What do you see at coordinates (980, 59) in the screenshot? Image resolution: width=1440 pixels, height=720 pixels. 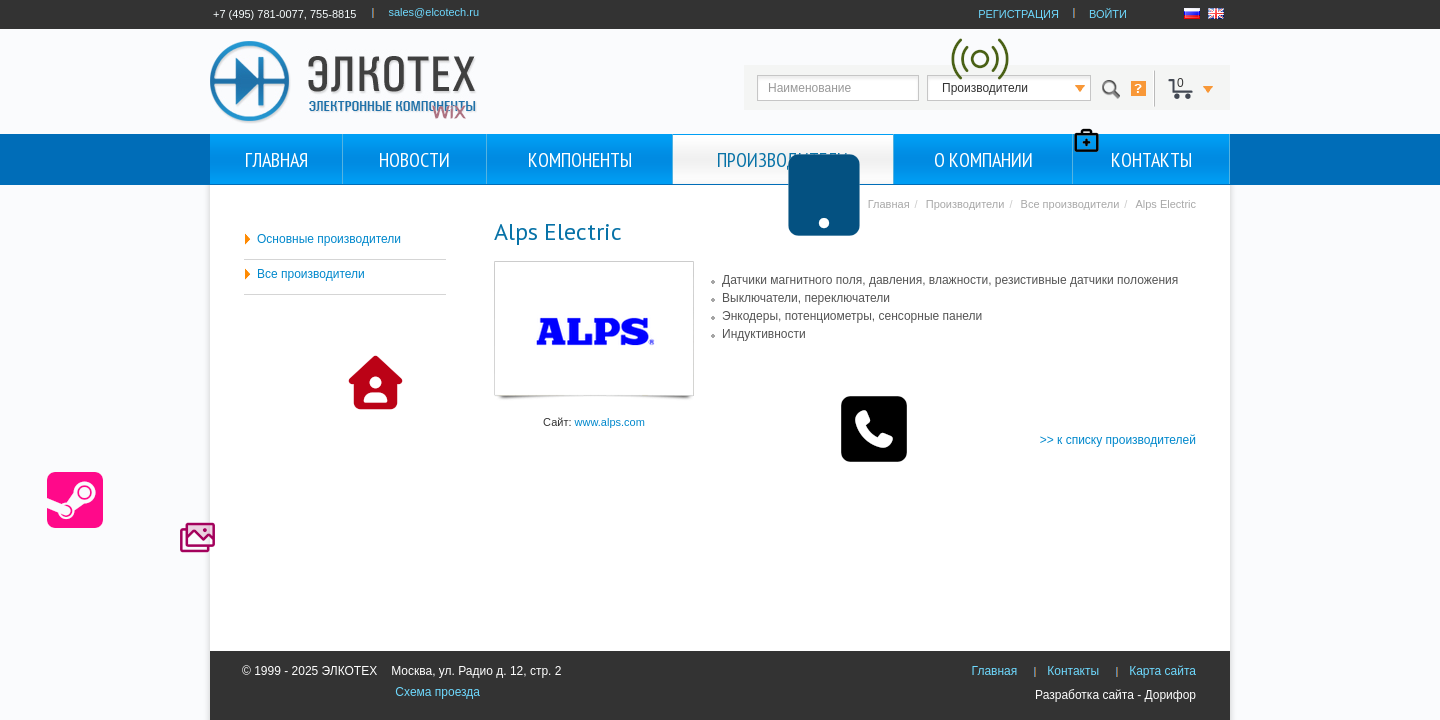 I see `start a live broadcast or stream` at bounding box center [980, 59].